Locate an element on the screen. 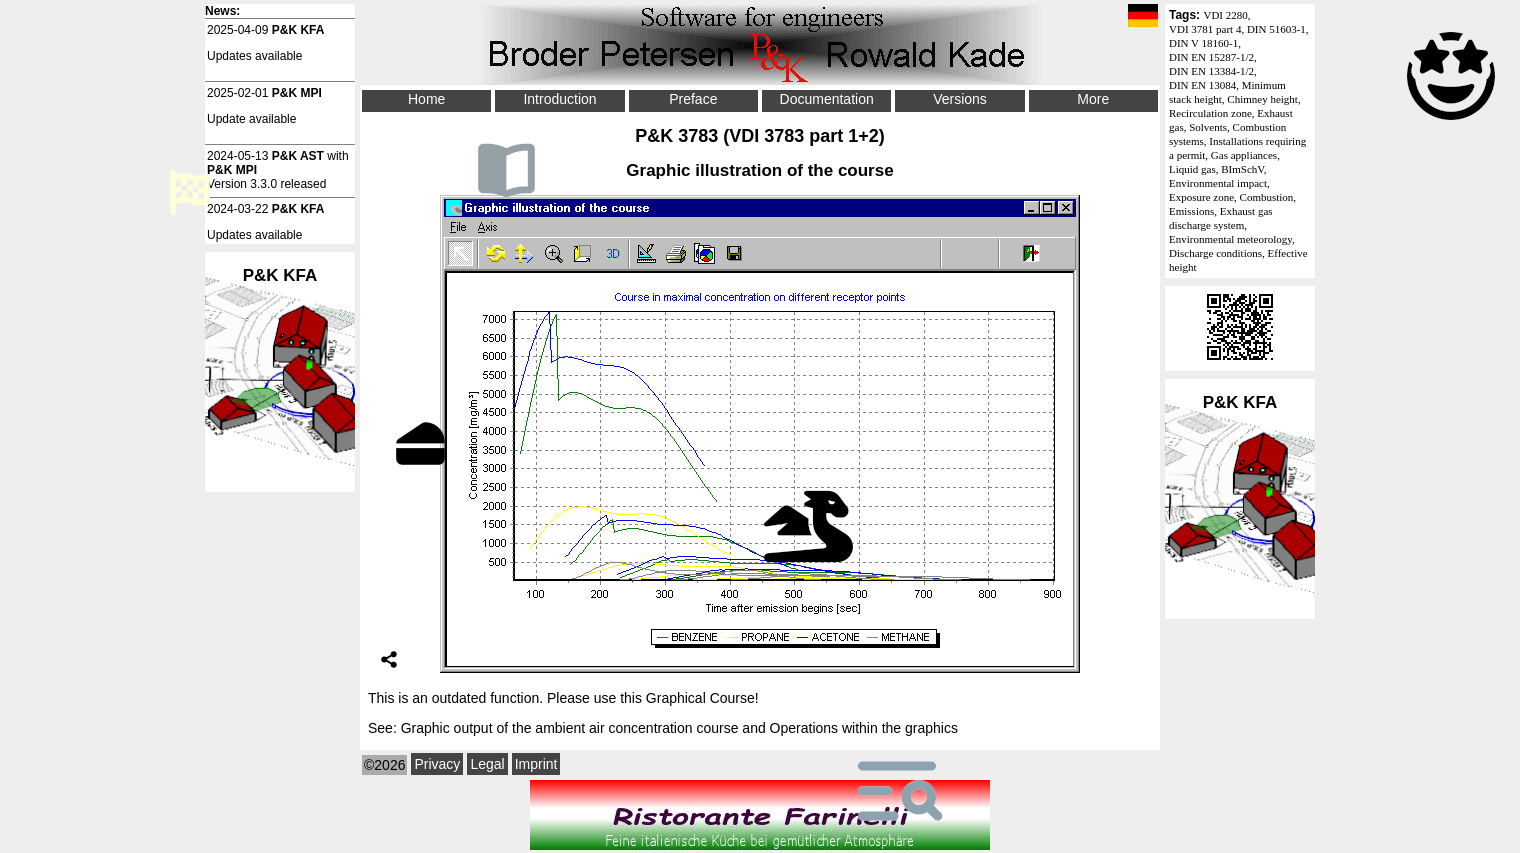 The width and height of the screenshot is (1520, 853). indicates dairy or cheese category in a food app is located at coordinates (420, 443).